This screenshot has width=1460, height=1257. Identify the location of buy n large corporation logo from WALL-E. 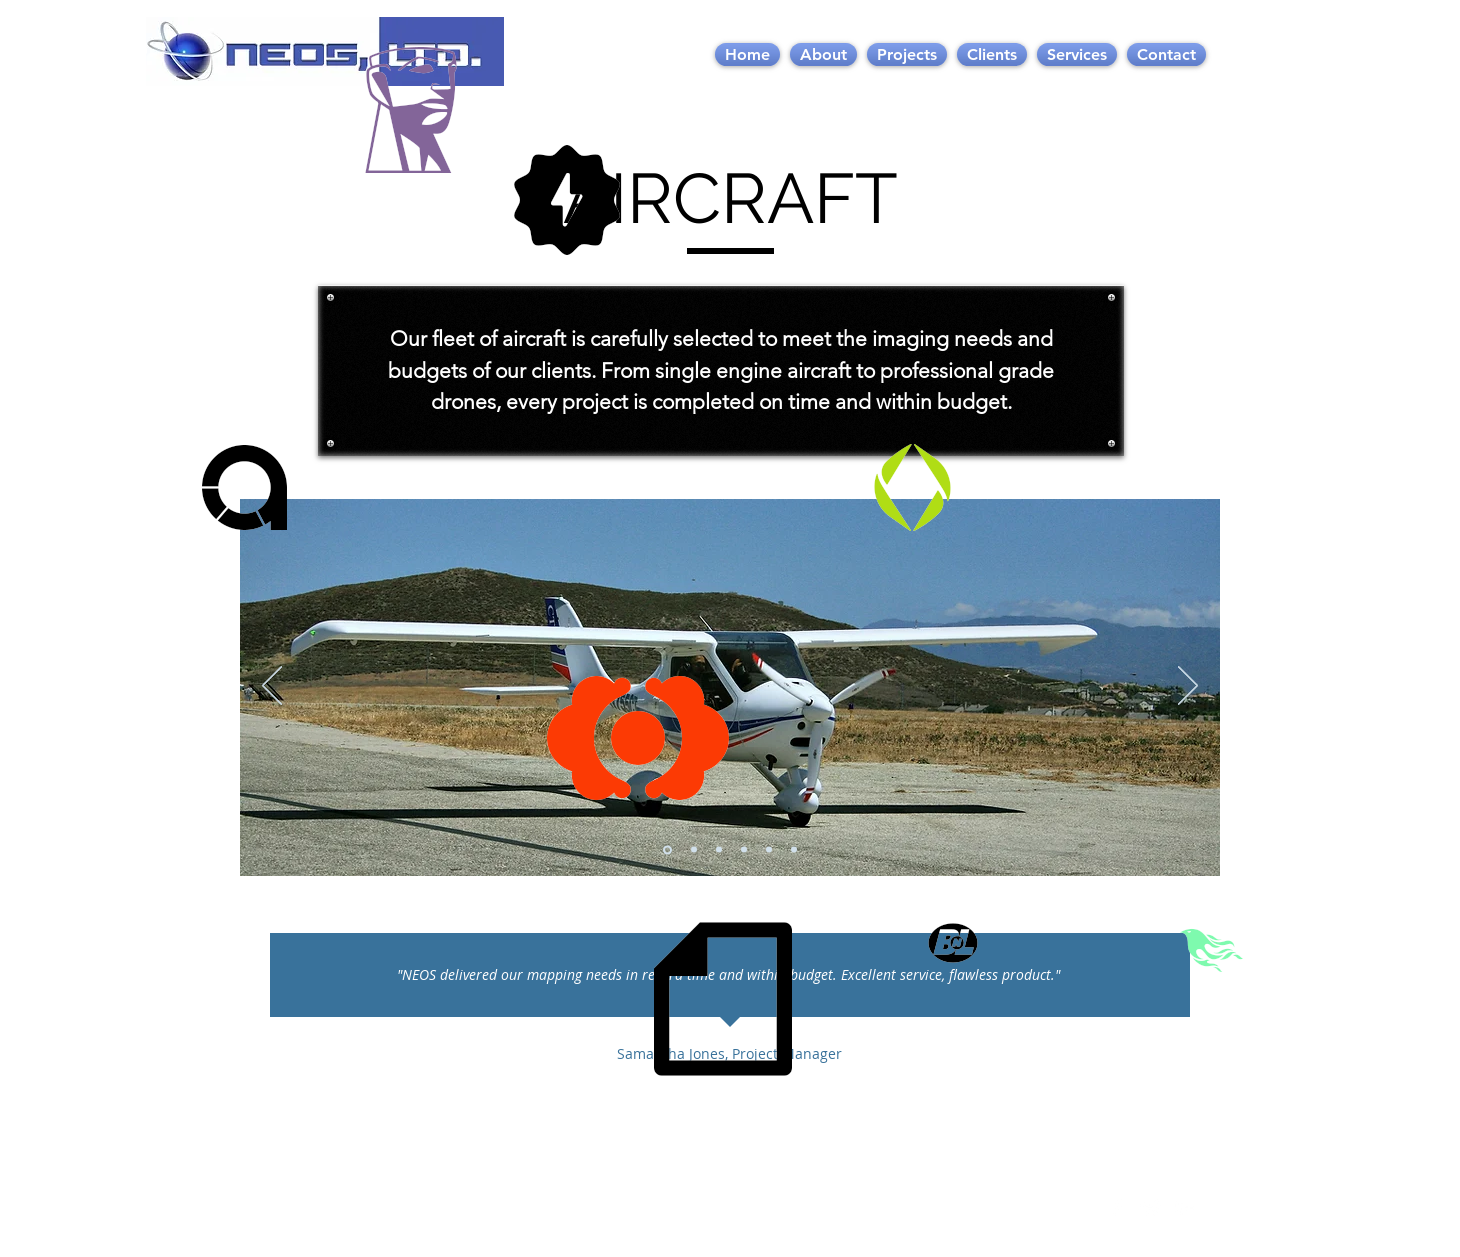
(953, 943).